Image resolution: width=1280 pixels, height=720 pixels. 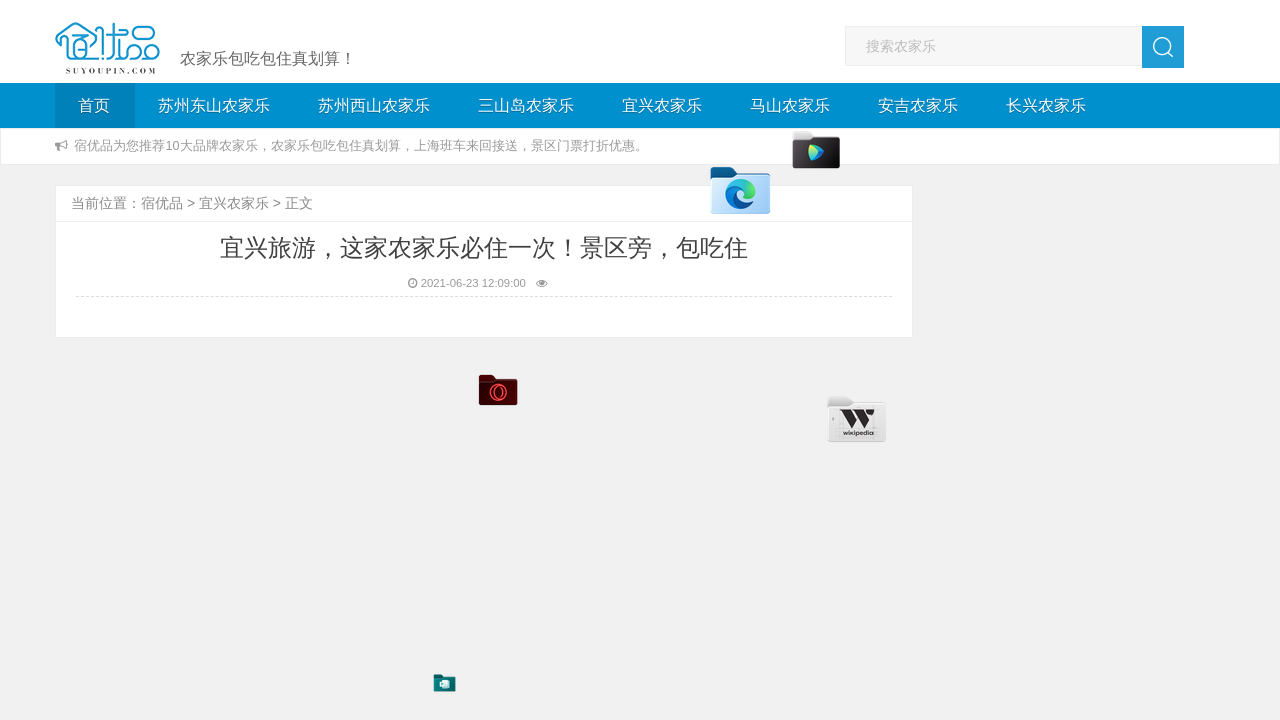 I want to click on open folder containing microsoft edge files, so click(x=740, y=192).